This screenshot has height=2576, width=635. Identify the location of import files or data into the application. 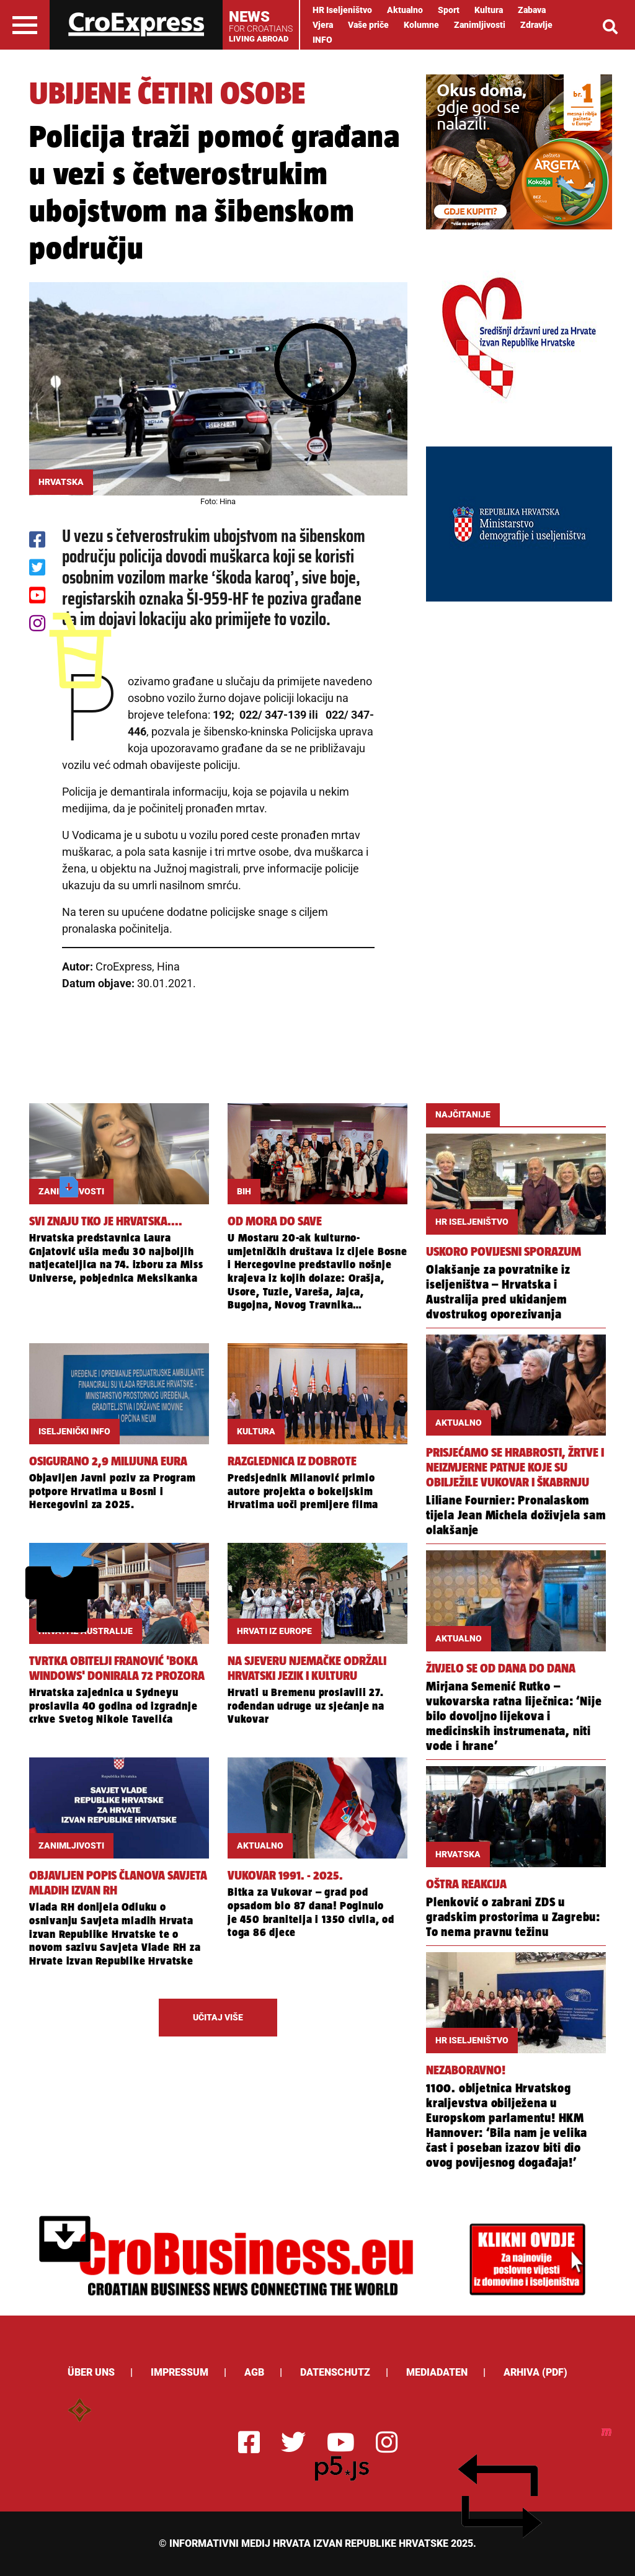
(64, 2239).